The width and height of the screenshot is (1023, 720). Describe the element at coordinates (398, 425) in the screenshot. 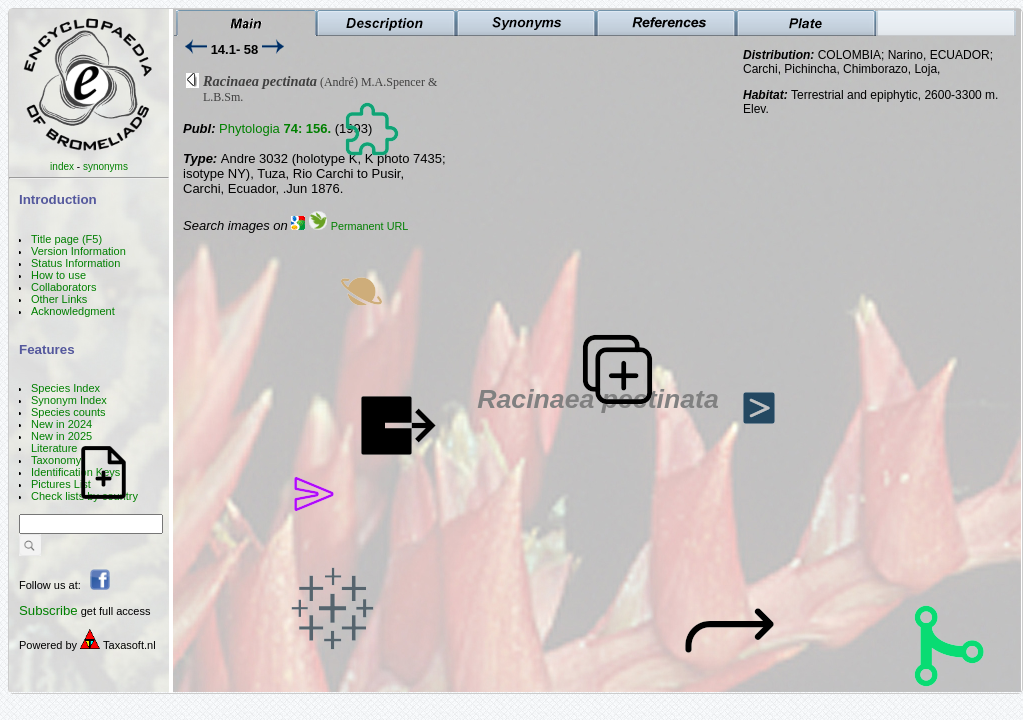

I see `log out of your account` at that location.